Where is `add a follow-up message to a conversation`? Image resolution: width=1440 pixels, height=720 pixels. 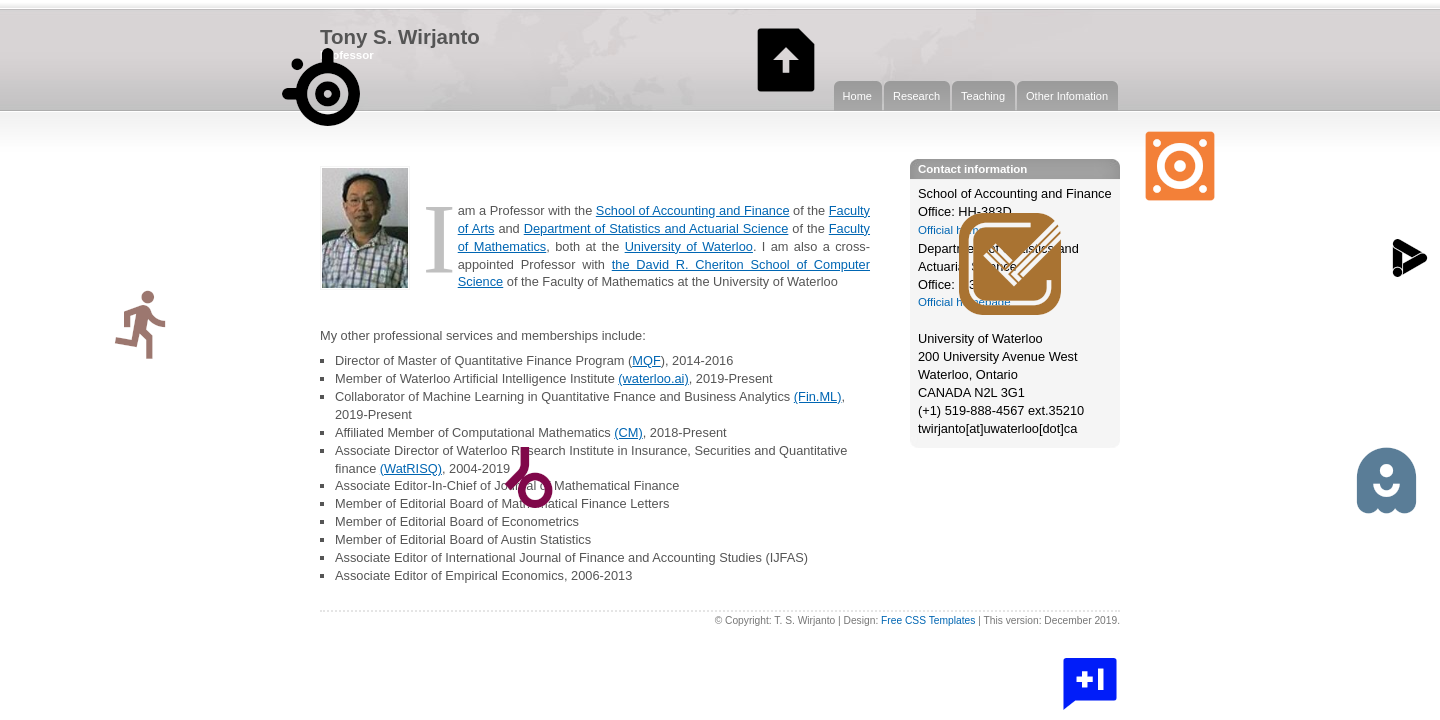
add a follow-up message to a conversation is located at coordinates (1090, 682).